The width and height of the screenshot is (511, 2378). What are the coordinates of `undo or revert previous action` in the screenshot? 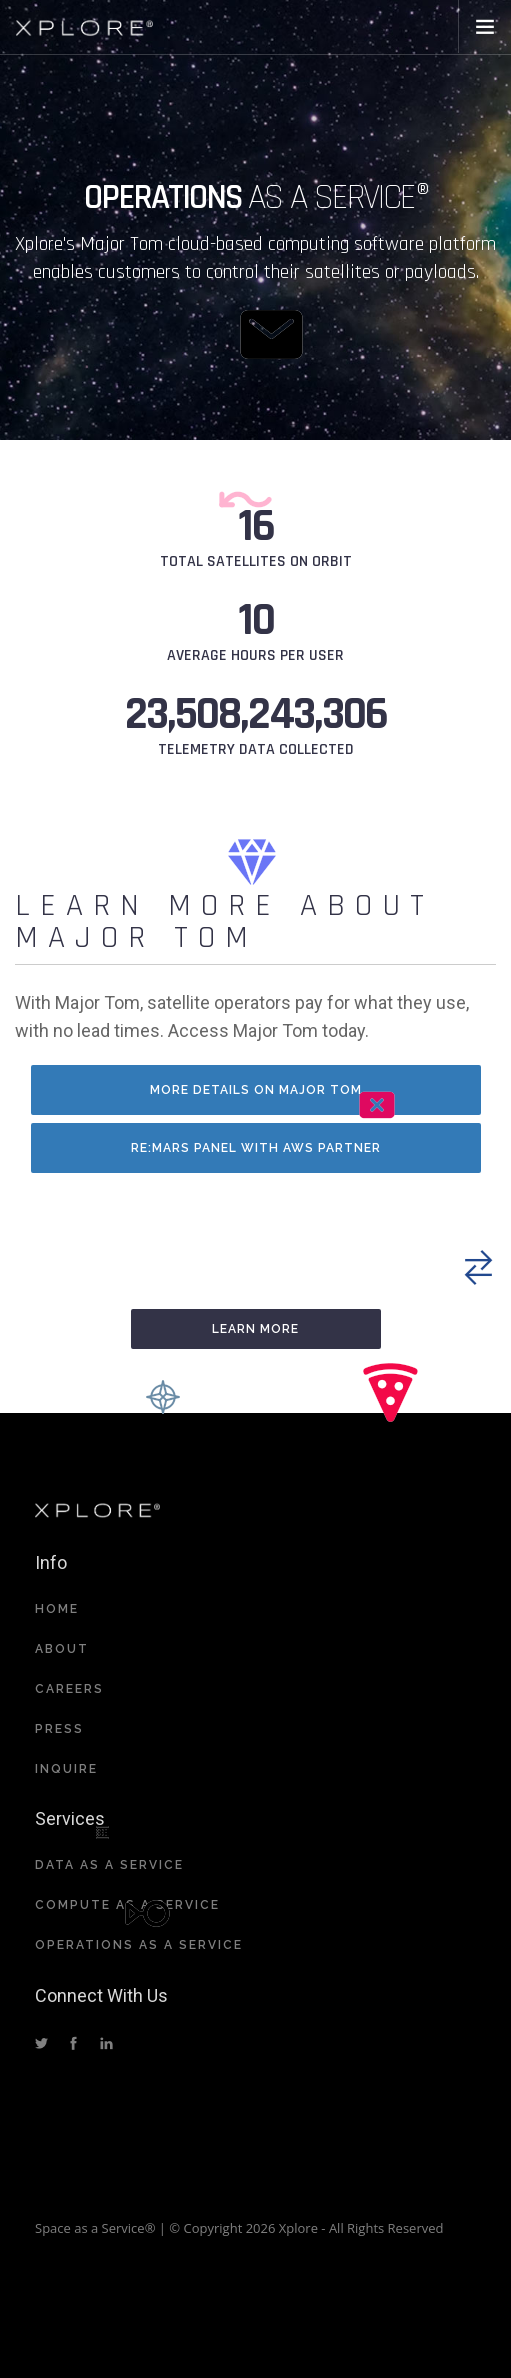 It's located at (245, 499).